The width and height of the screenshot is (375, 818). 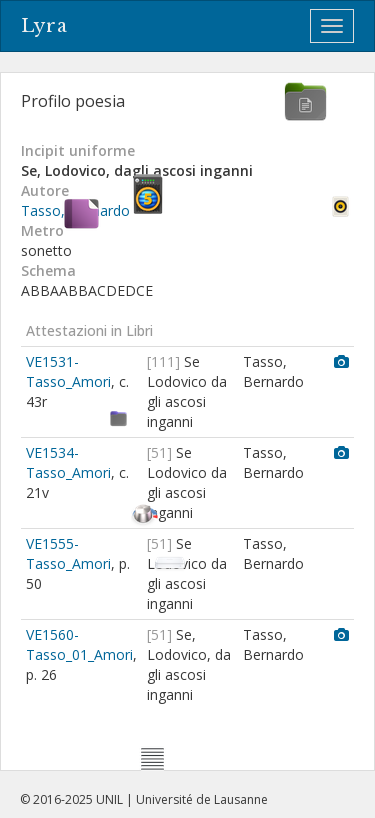 I want to click on open folder to view contents, so click(x=118, y=418).